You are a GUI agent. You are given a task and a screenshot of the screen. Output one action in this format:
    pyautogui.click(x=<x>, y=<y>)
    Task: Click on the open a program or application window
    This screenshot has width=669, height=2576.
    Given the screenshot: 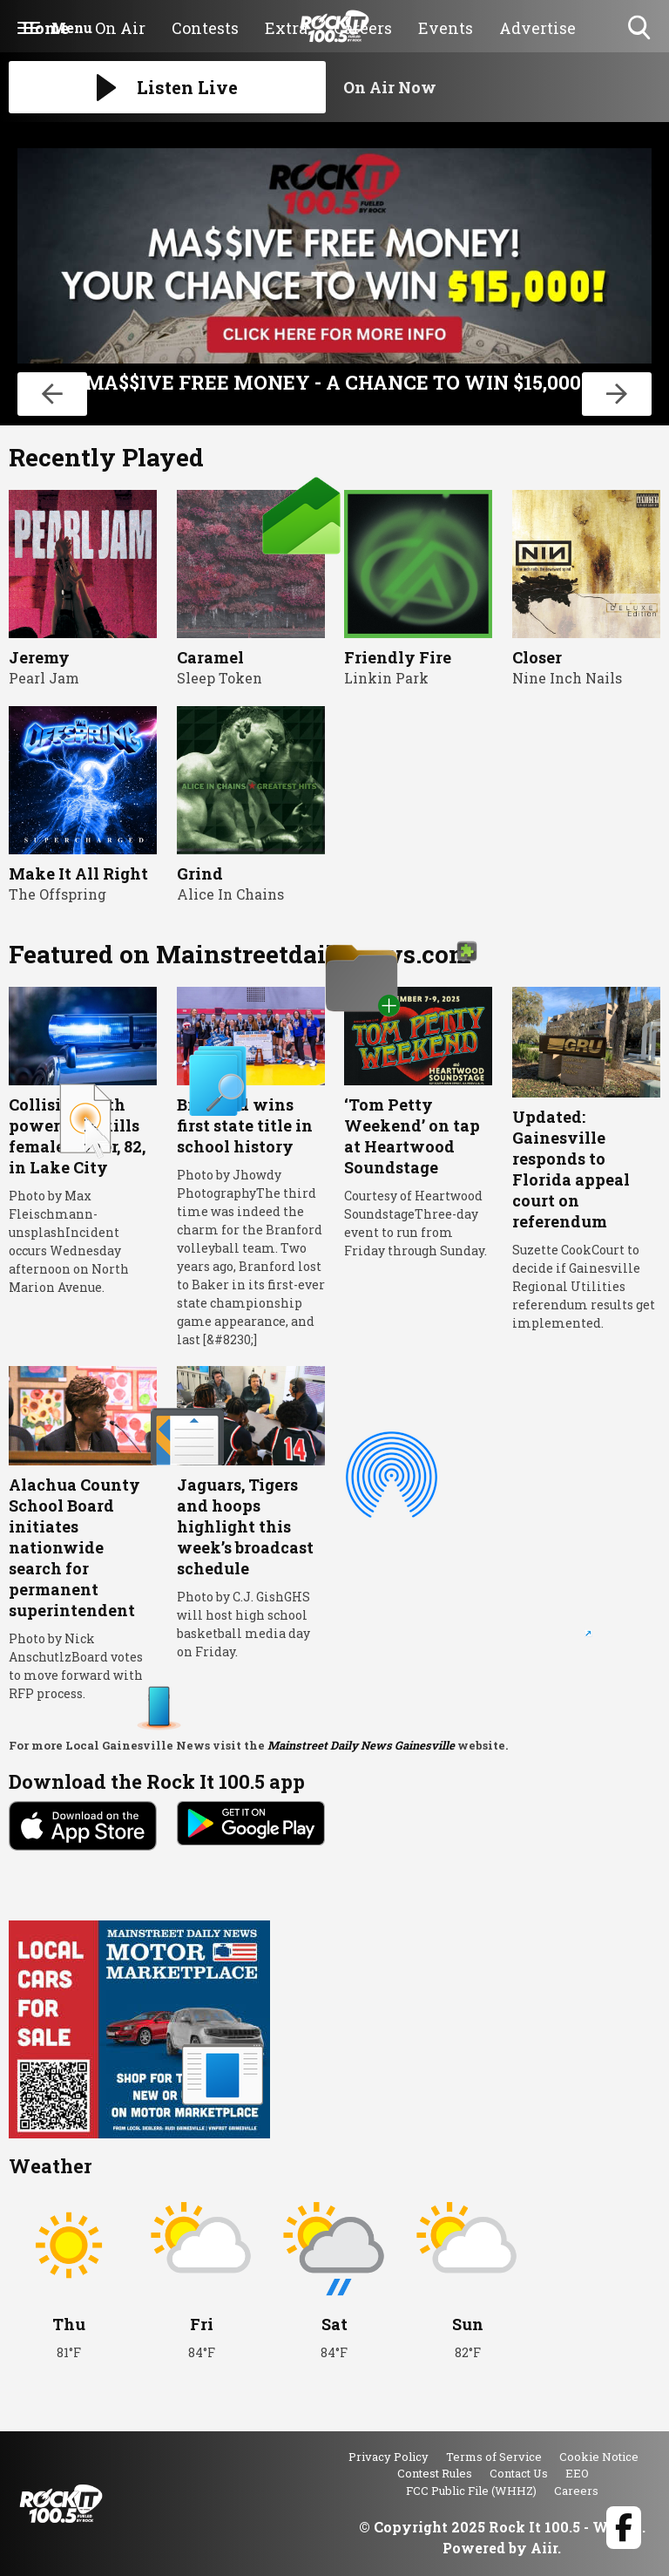 What is the action you would take?
    pyautogui.click(x=222, y=2074)
    